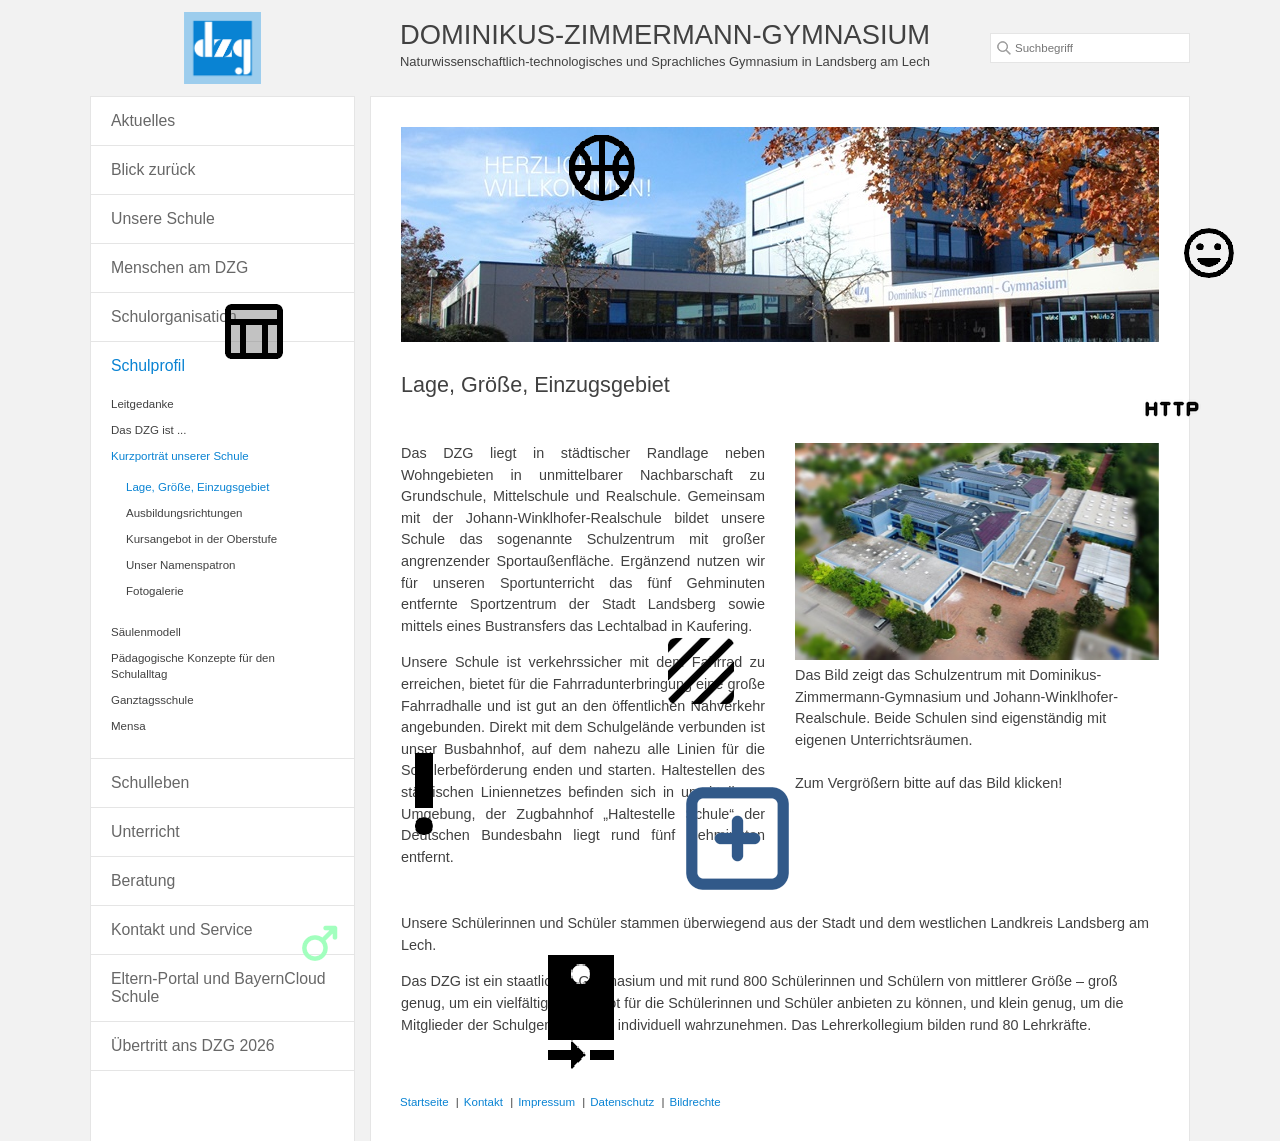 The height and width of the screenshot is (1141, 1280). Describe the element at coordinates (581, 1012) in the screenshot. I see `switch to rear camera` at that location.